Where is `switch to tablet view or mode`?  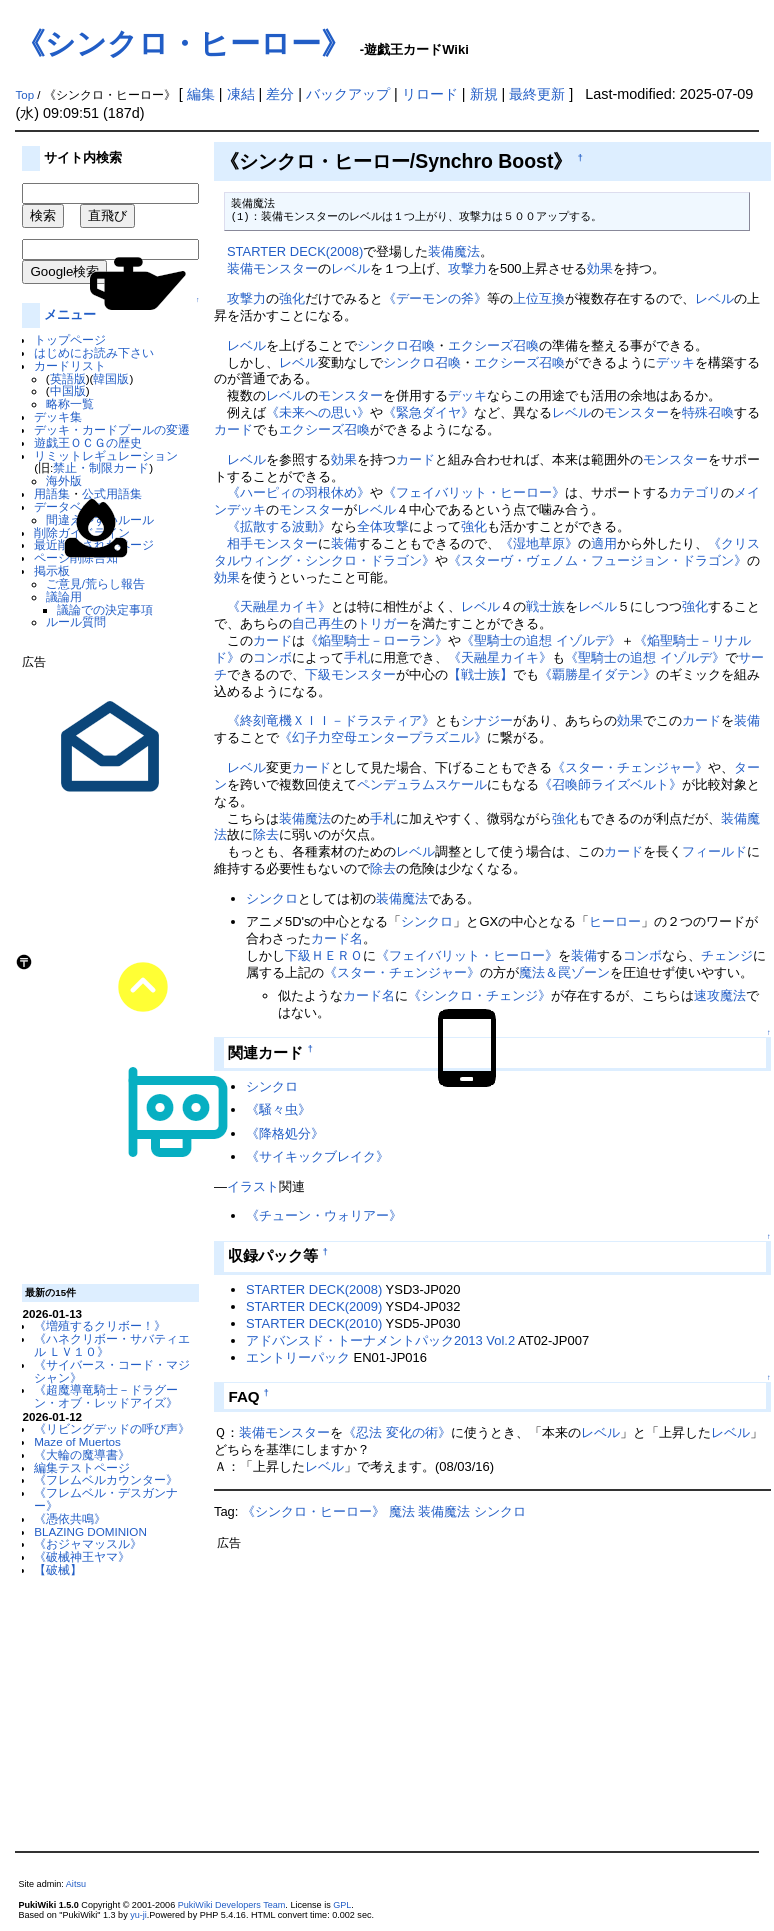
switch to tablet view or mode is located at coordinates (467, 1048).